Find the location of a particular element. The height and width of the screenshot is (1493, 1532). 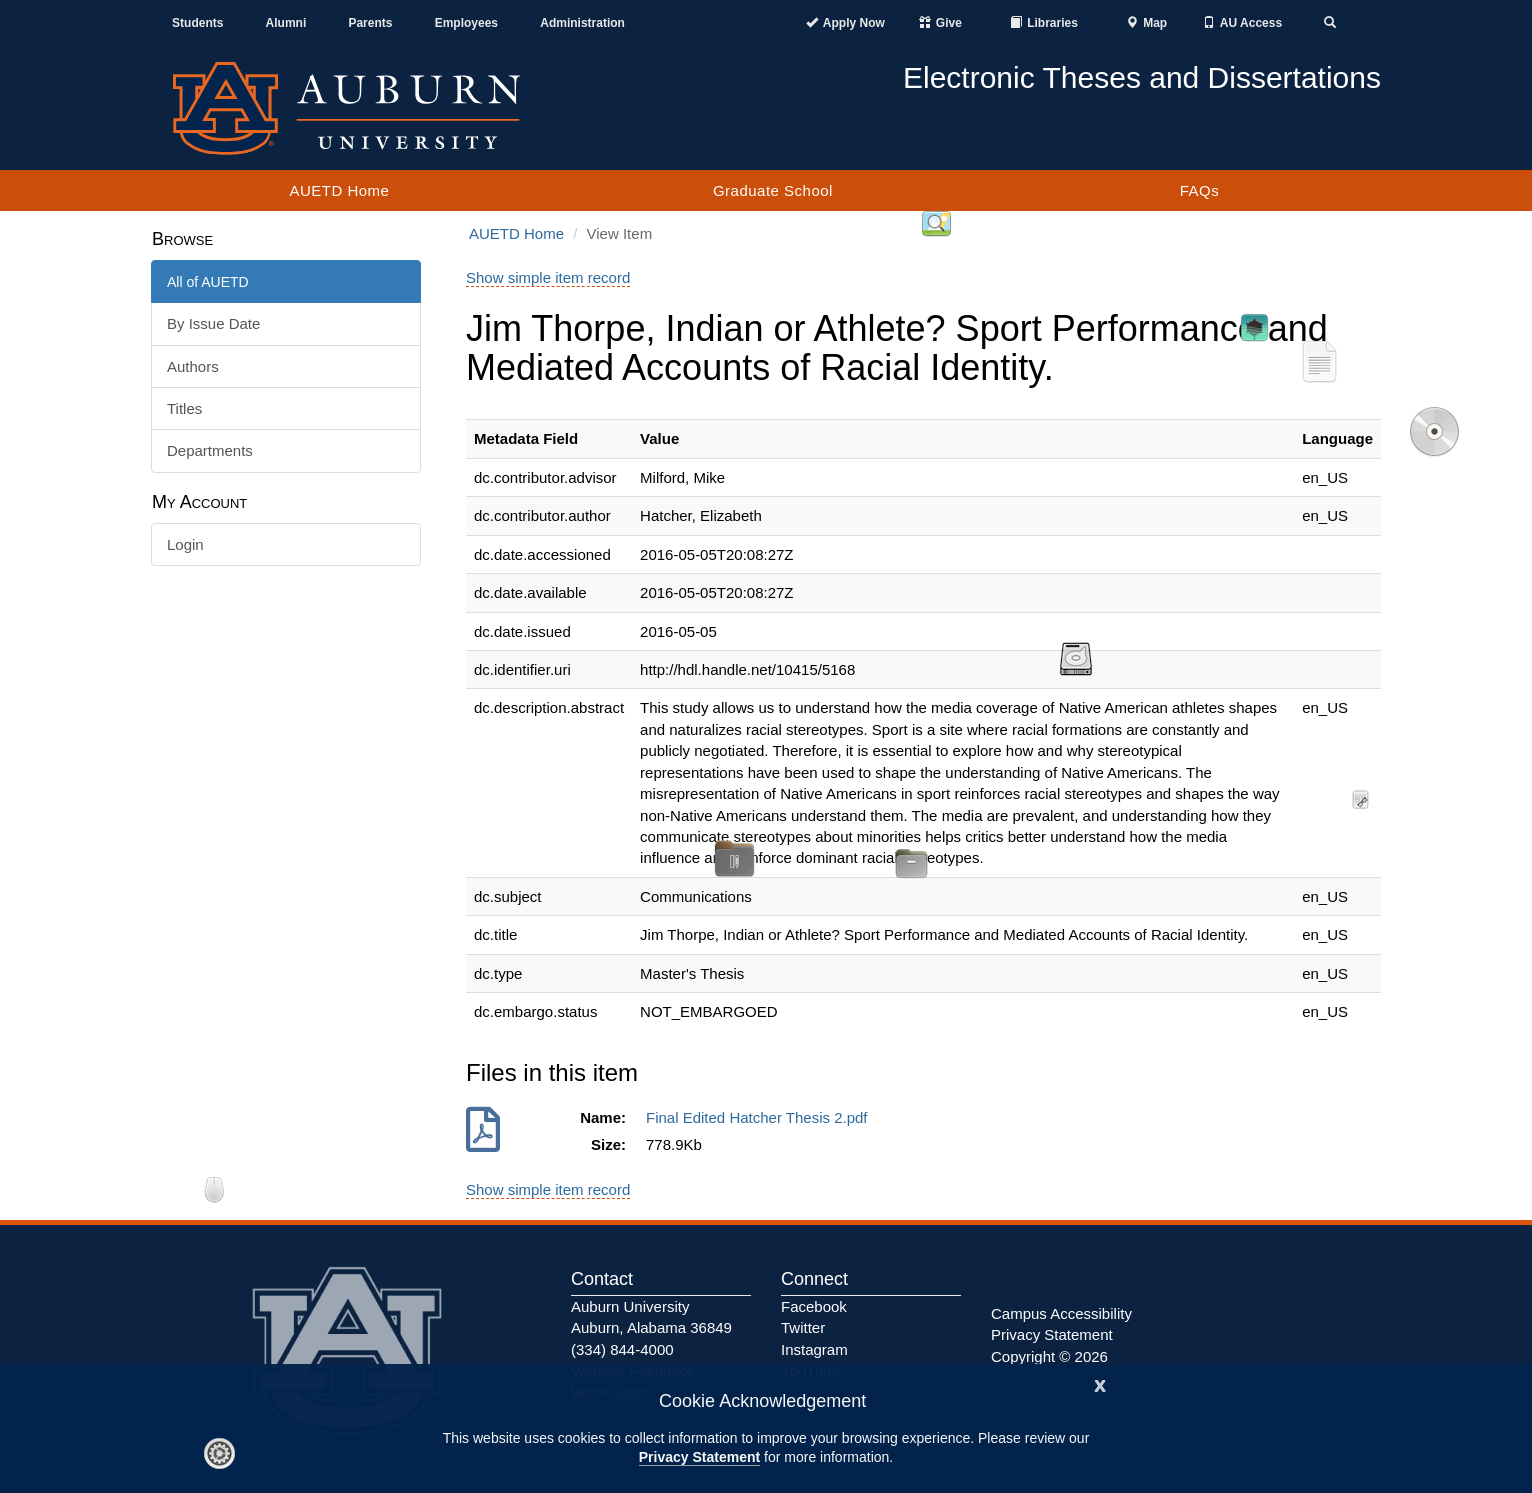

open the documents app is located at coordinates (1360, 799).